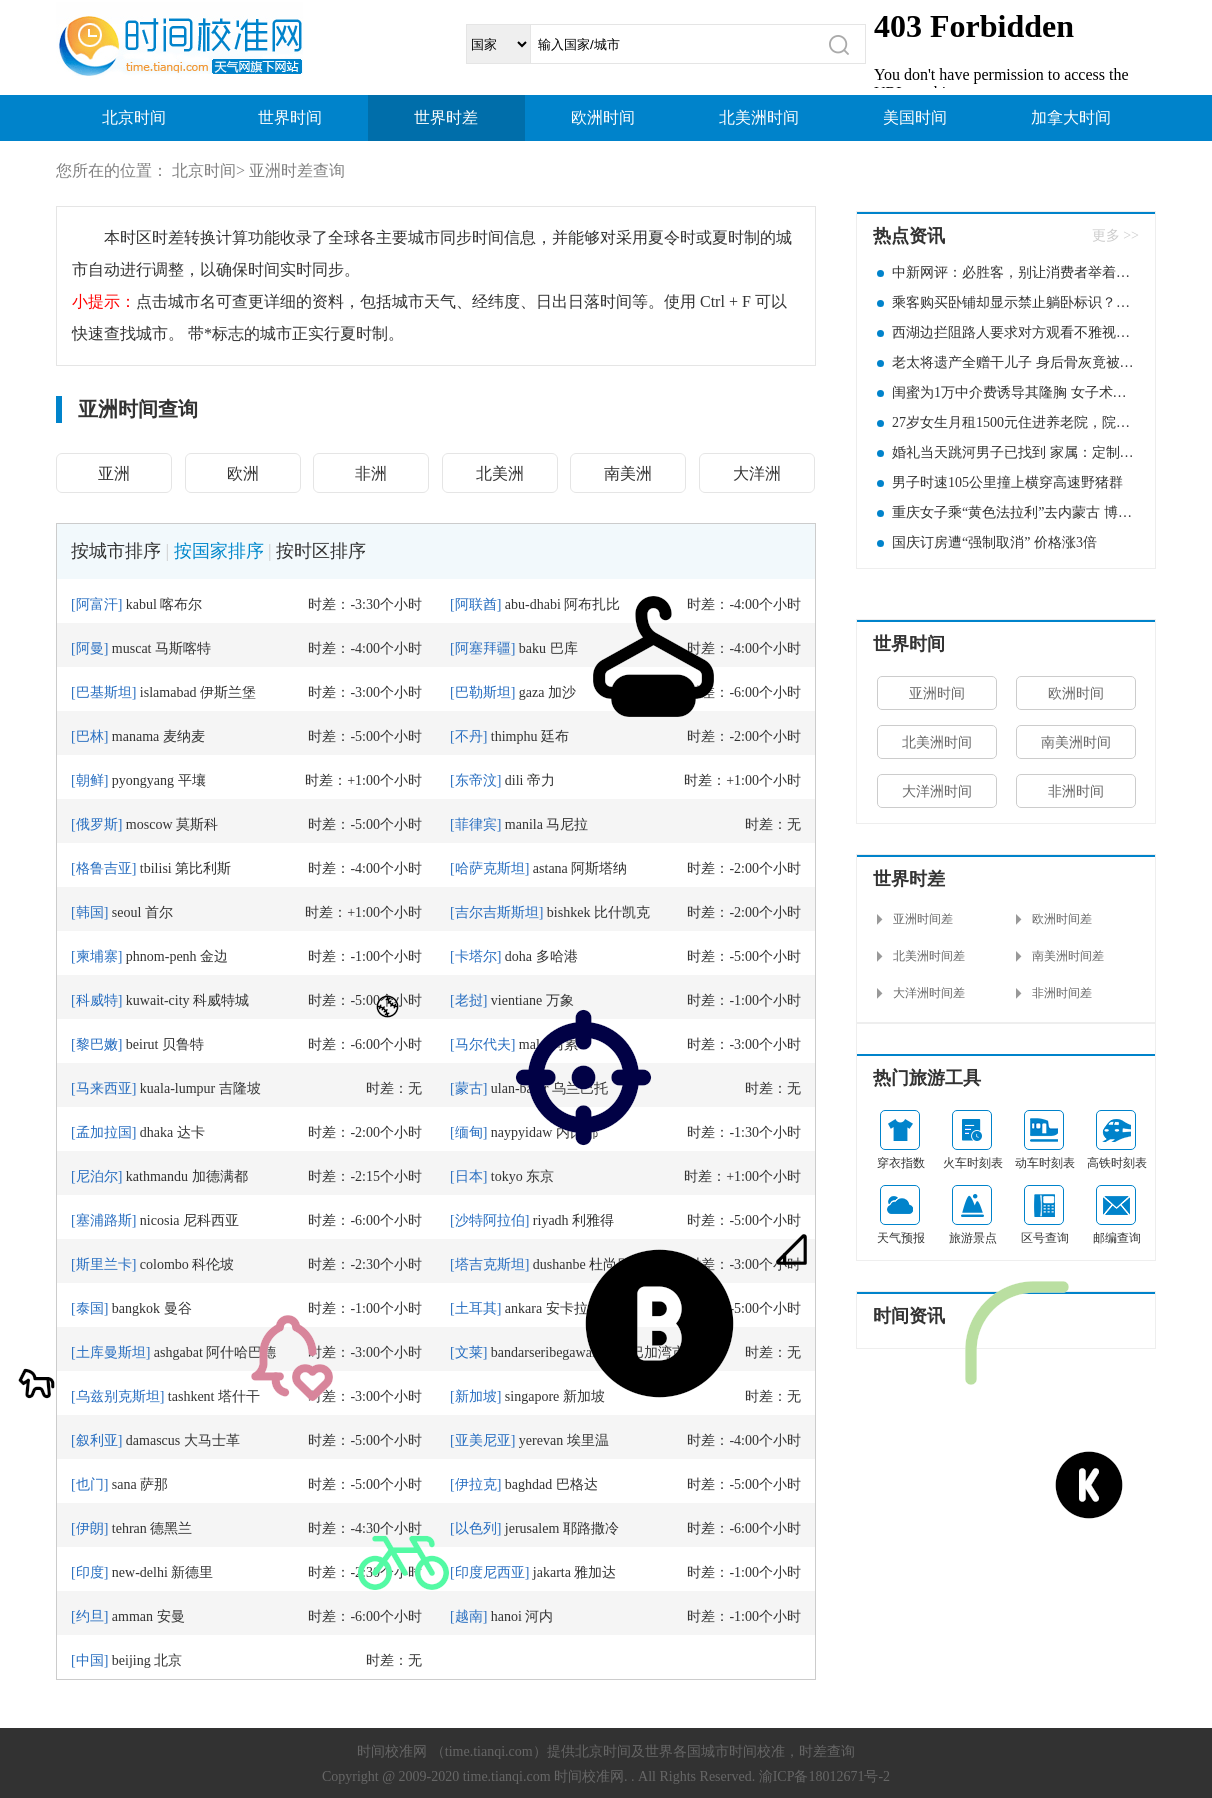 The image size is (1212, 1798). What do you see at coordinates (387, 1006) in the screenshot?
I see `view baseball scores or stats` at bounding box center [387, 1006].